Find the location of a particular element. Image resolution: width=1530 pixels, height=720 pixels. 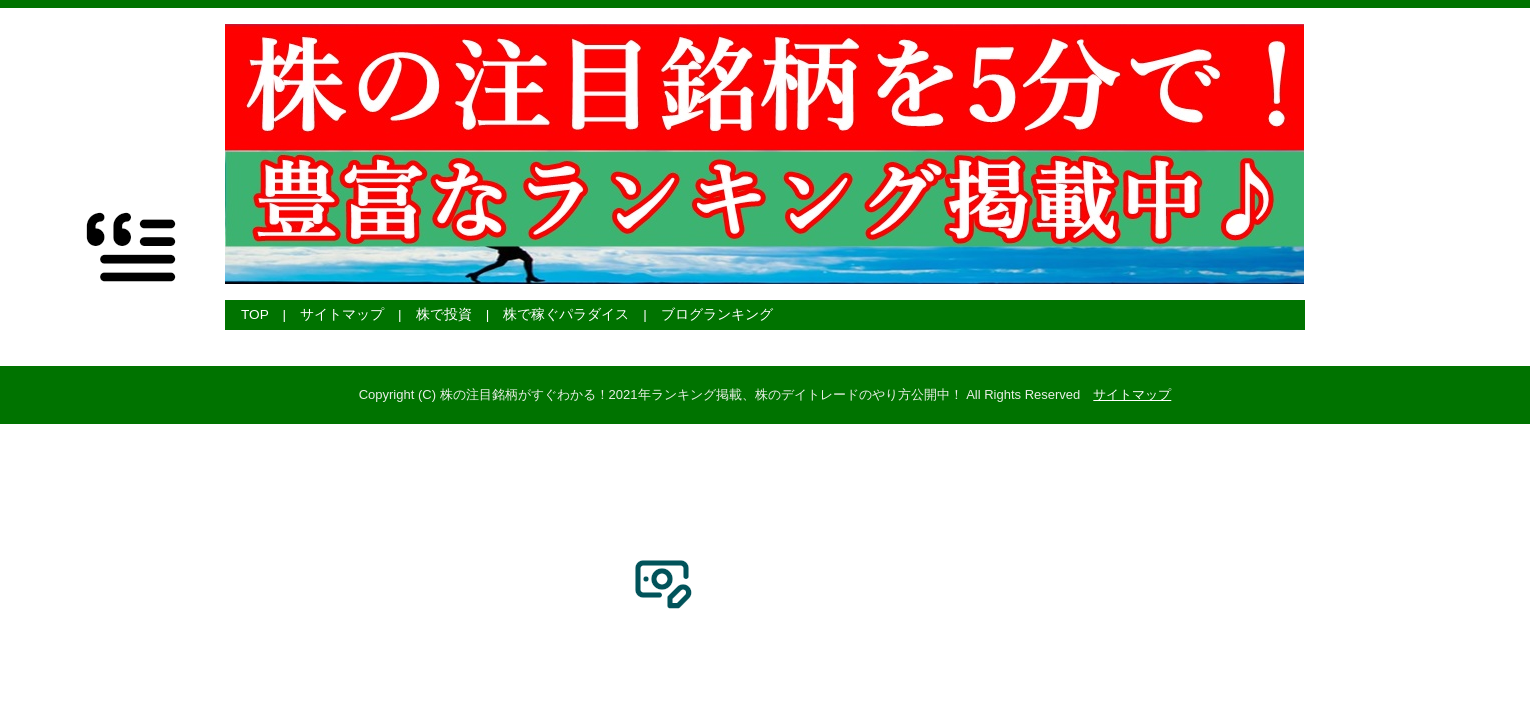

edit payment or transaction details is located at coordinates (662, 579).